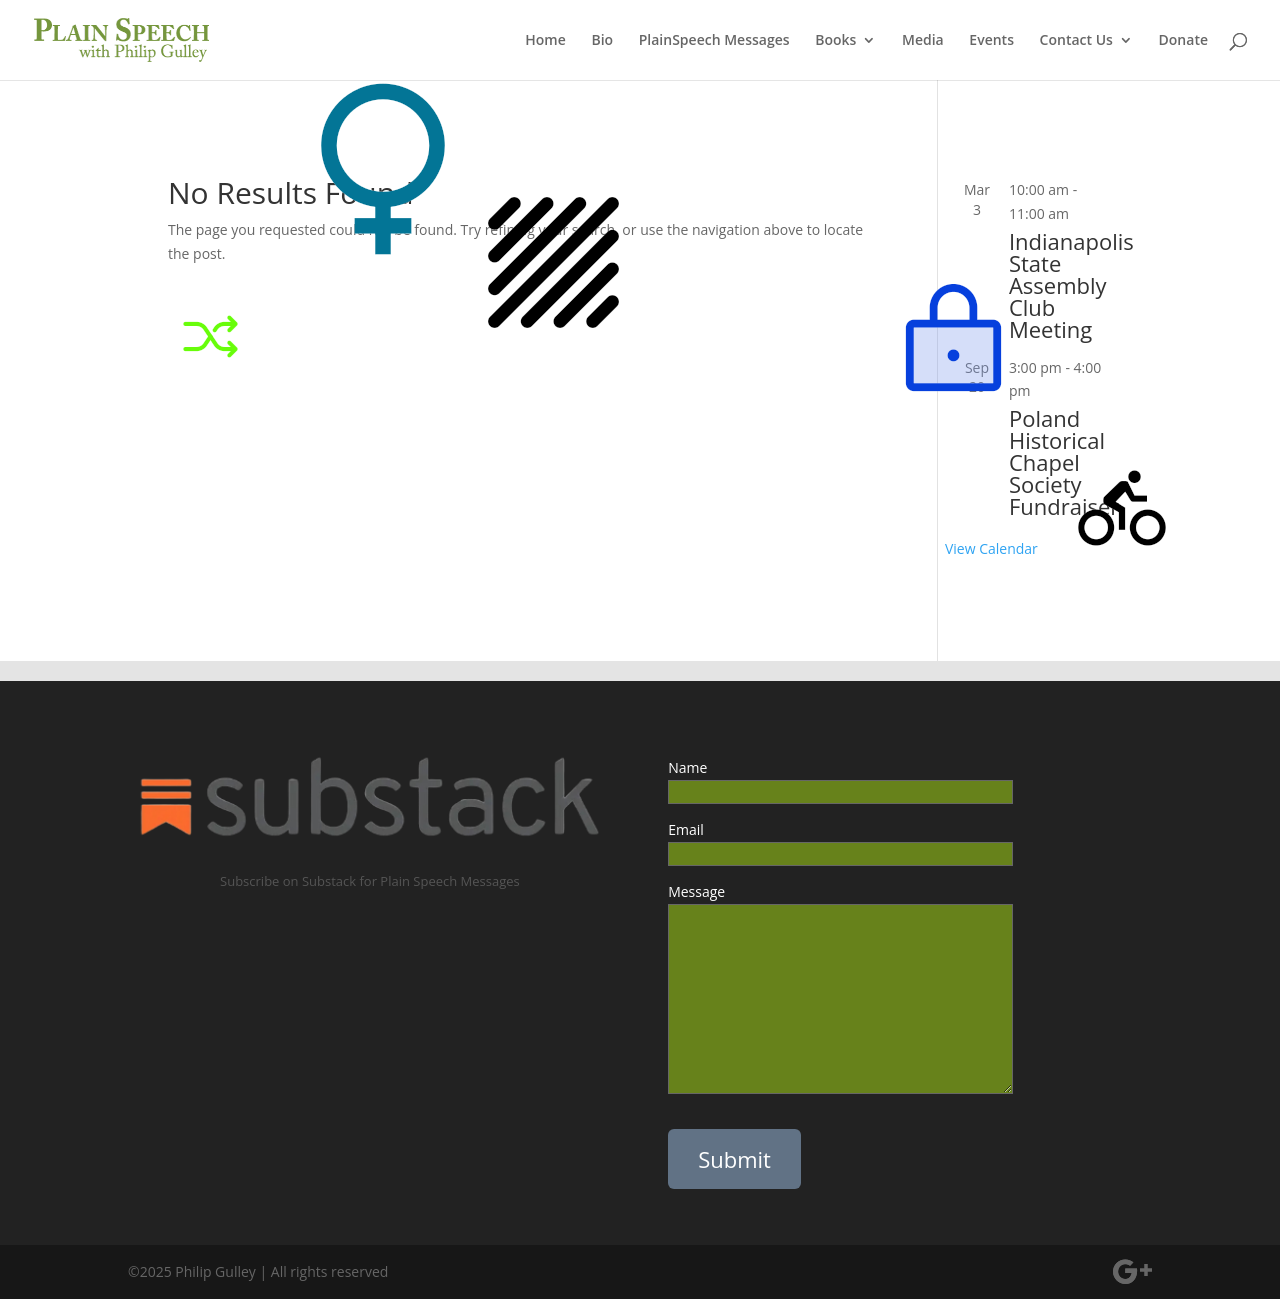 The image size is (1280, 1299). Describe the element at coordinates (553, 262) in the screenshot. I see `apply texture or pattern to selection` at that location.